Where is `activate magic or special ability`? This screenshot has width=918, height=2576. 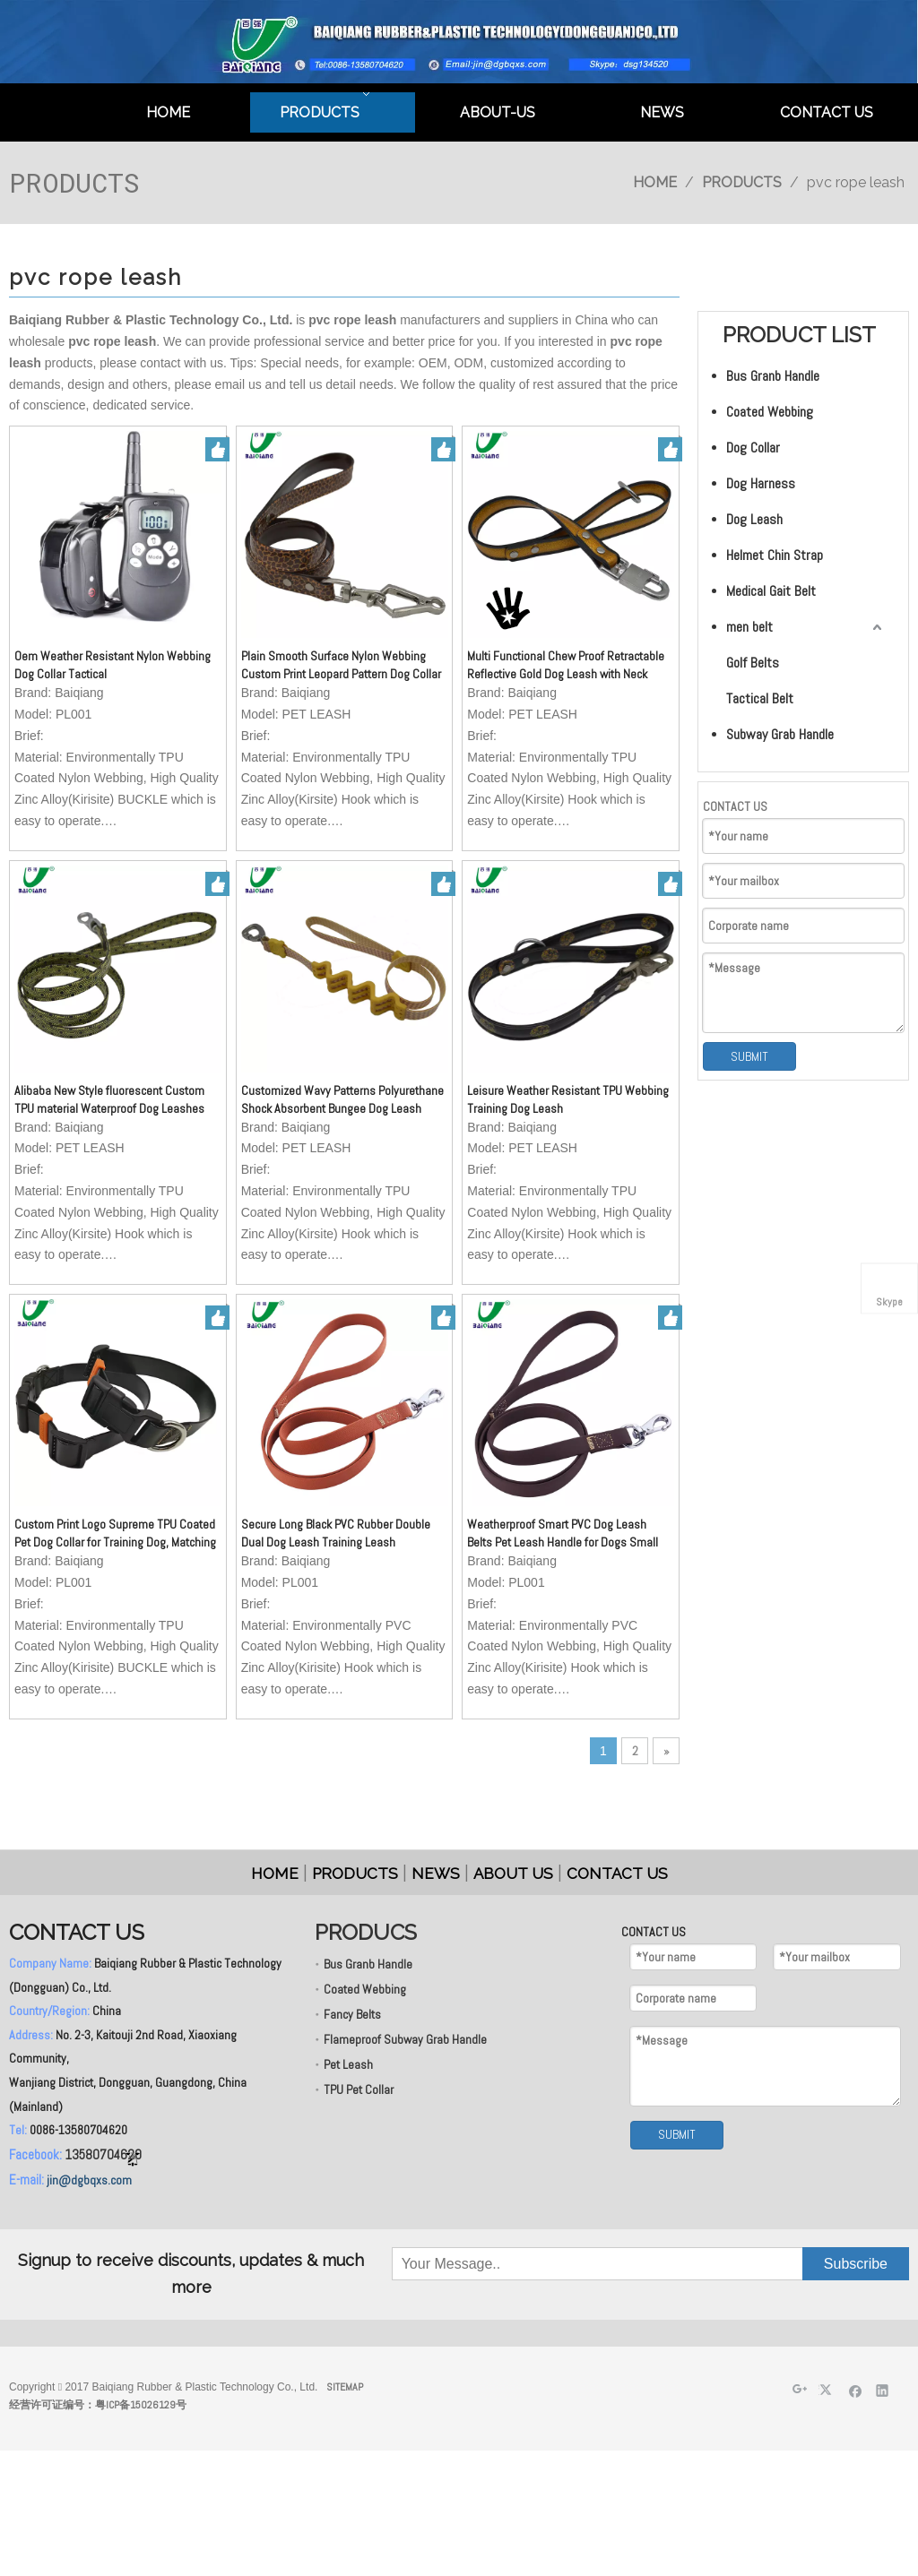 activate magic or special ability is located at coordinates (508, 609).